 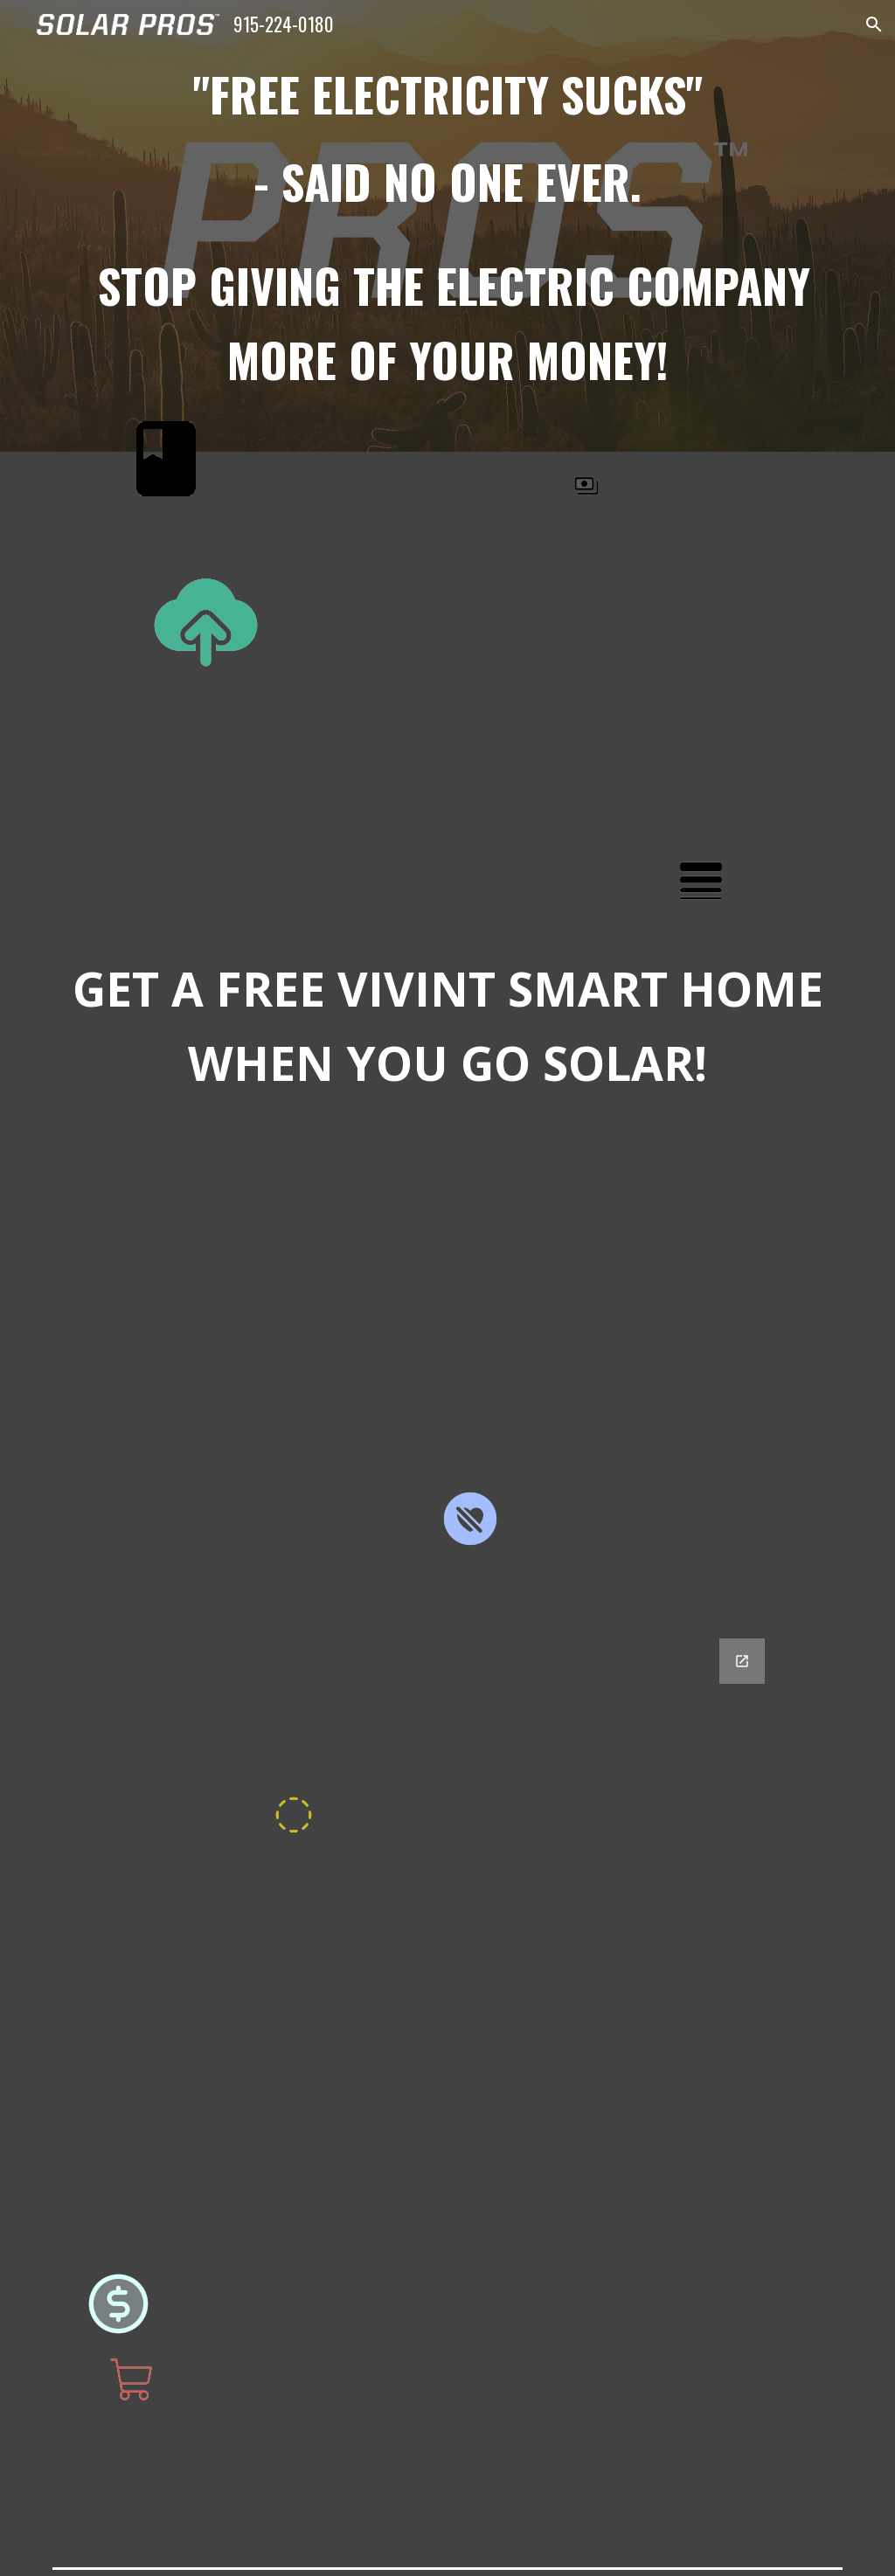 I want to click on remove from favorites, so click(x=470, y=1519).